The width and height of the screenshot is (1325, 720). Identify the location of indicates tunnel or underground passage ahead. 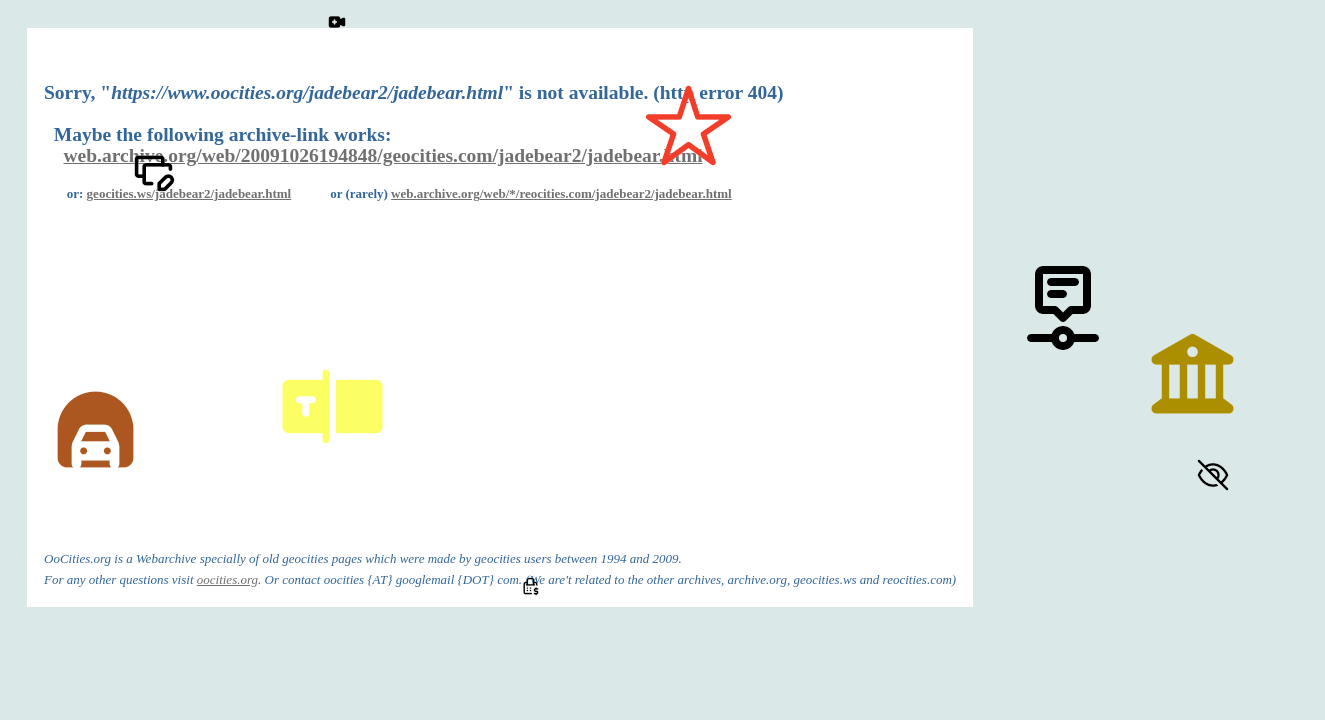
(95, 429).